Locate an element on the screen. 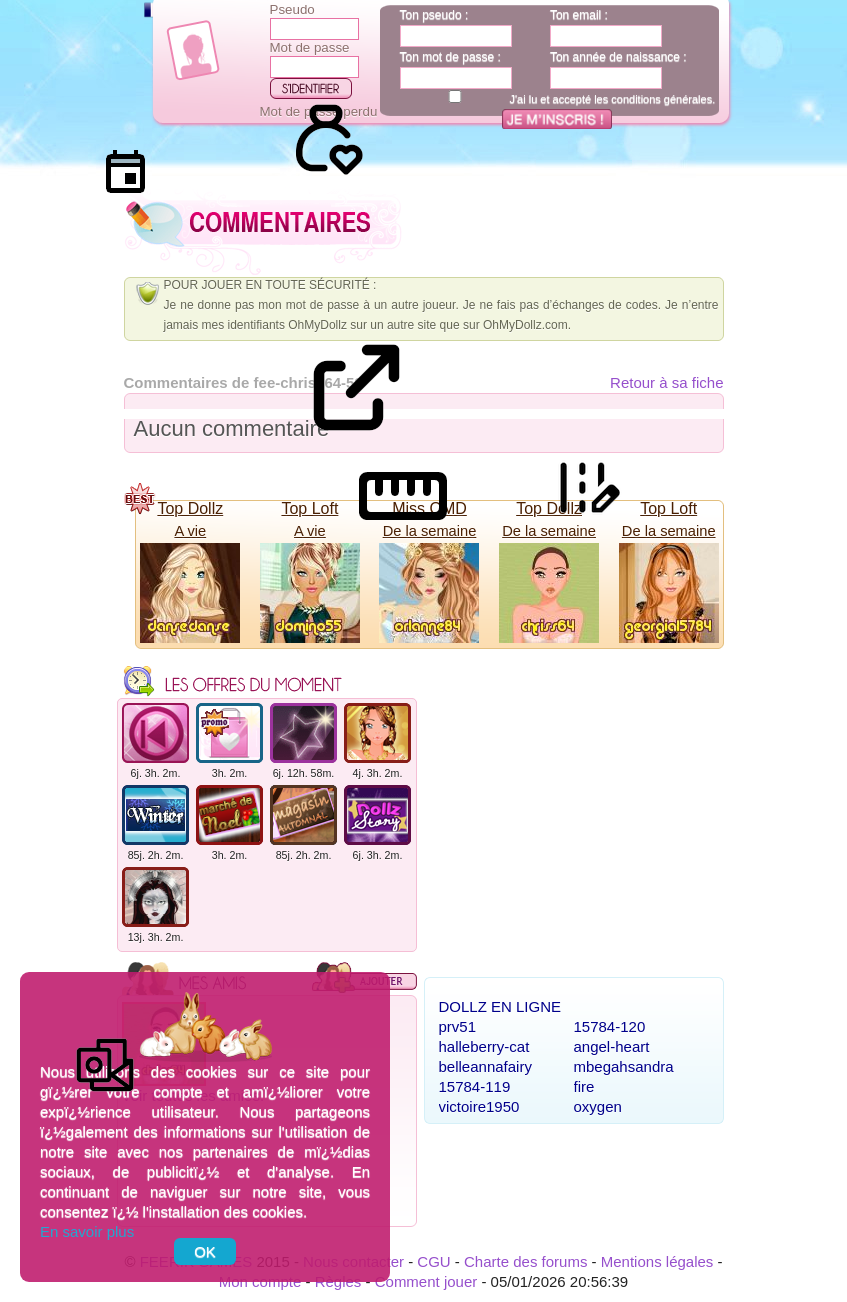  open Microsoft Outlook email is located at coordinates (105, 1065).